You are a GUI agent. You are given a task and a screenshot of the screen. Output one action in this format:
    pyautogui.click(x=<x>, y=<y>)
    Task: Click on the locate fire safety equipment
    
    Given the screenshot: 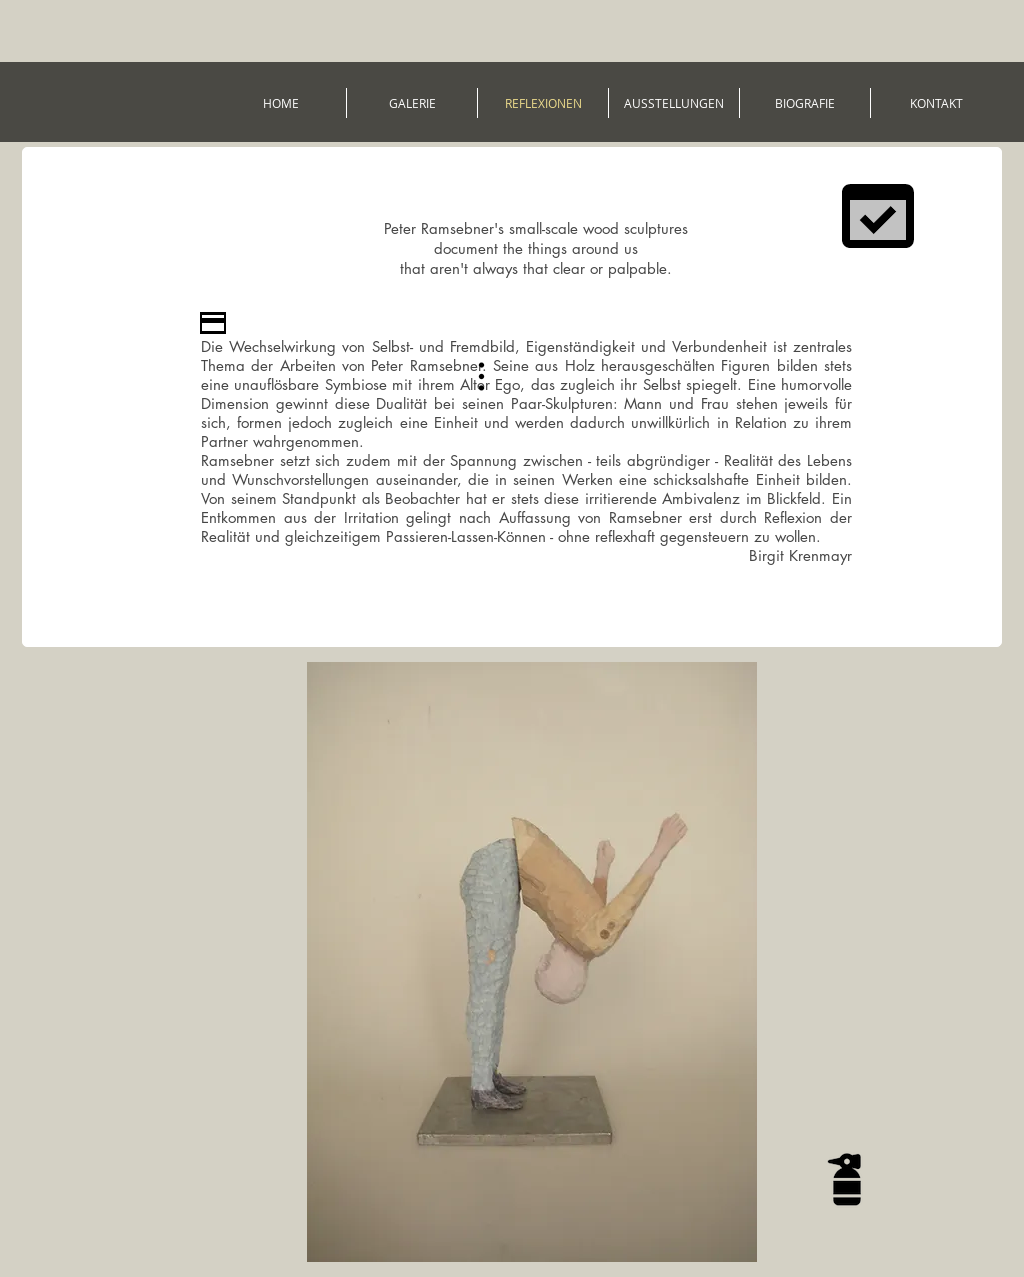 What is the action you would take?
    pyautogui.click(x=847, y=1178)
    